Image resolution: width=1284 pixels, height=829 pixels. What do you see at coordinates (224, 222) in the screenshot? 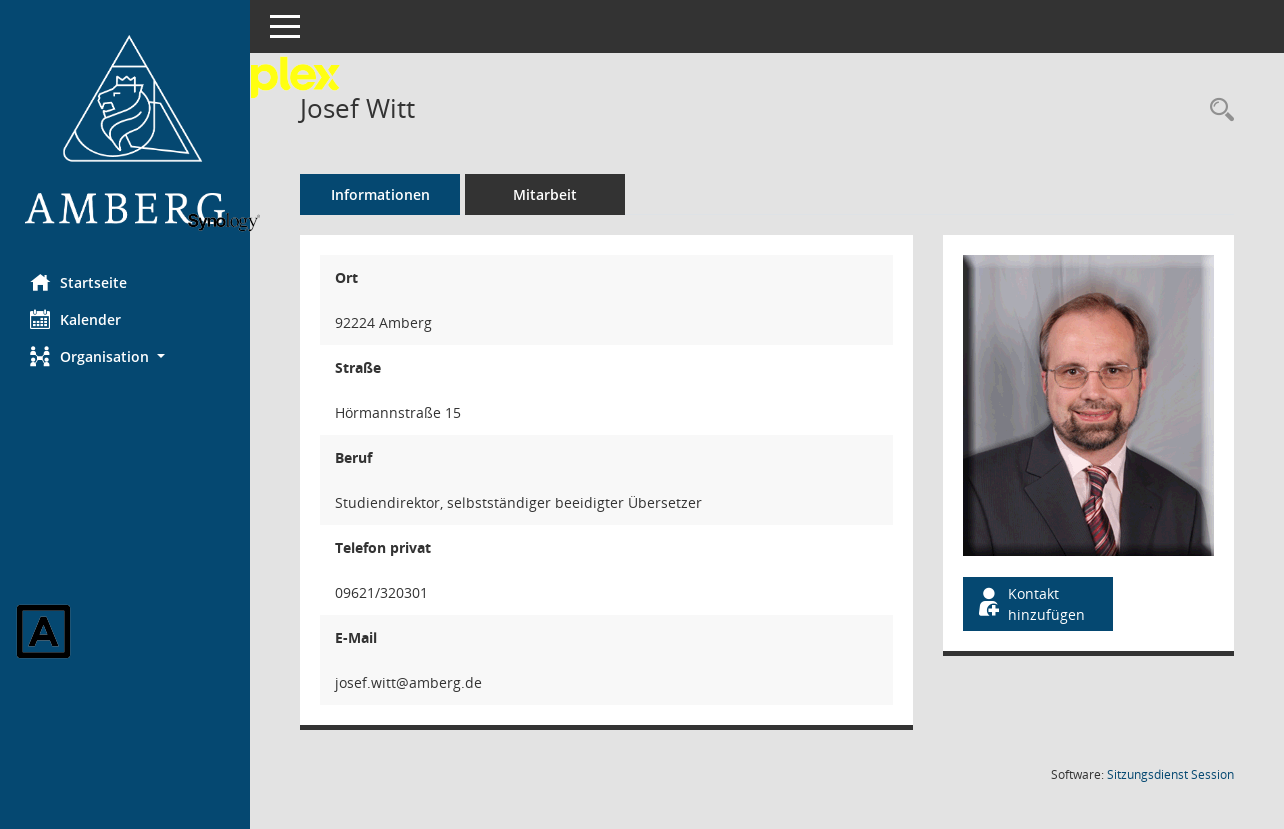
I see `Synology brand logo` at bounding box center [224, 222].